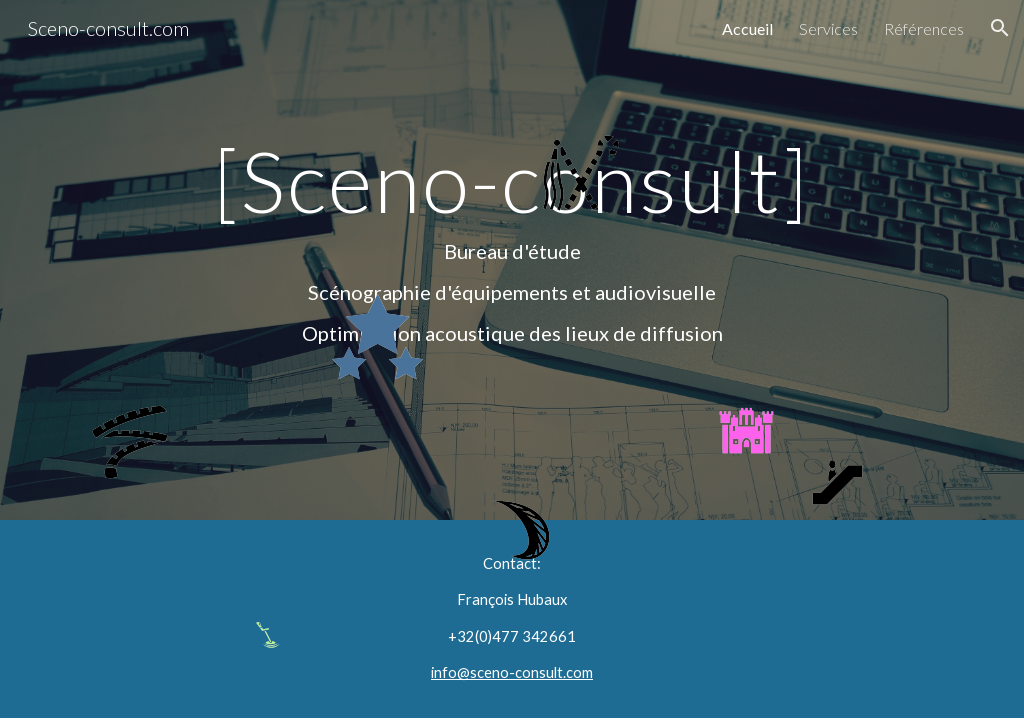 The width and height of the screenshot is (1024, 720). Describe the element at coordinates (581, 172) in the screenshot. I see `ancient Egyptian royalty or pharaoh symbol` at that location.